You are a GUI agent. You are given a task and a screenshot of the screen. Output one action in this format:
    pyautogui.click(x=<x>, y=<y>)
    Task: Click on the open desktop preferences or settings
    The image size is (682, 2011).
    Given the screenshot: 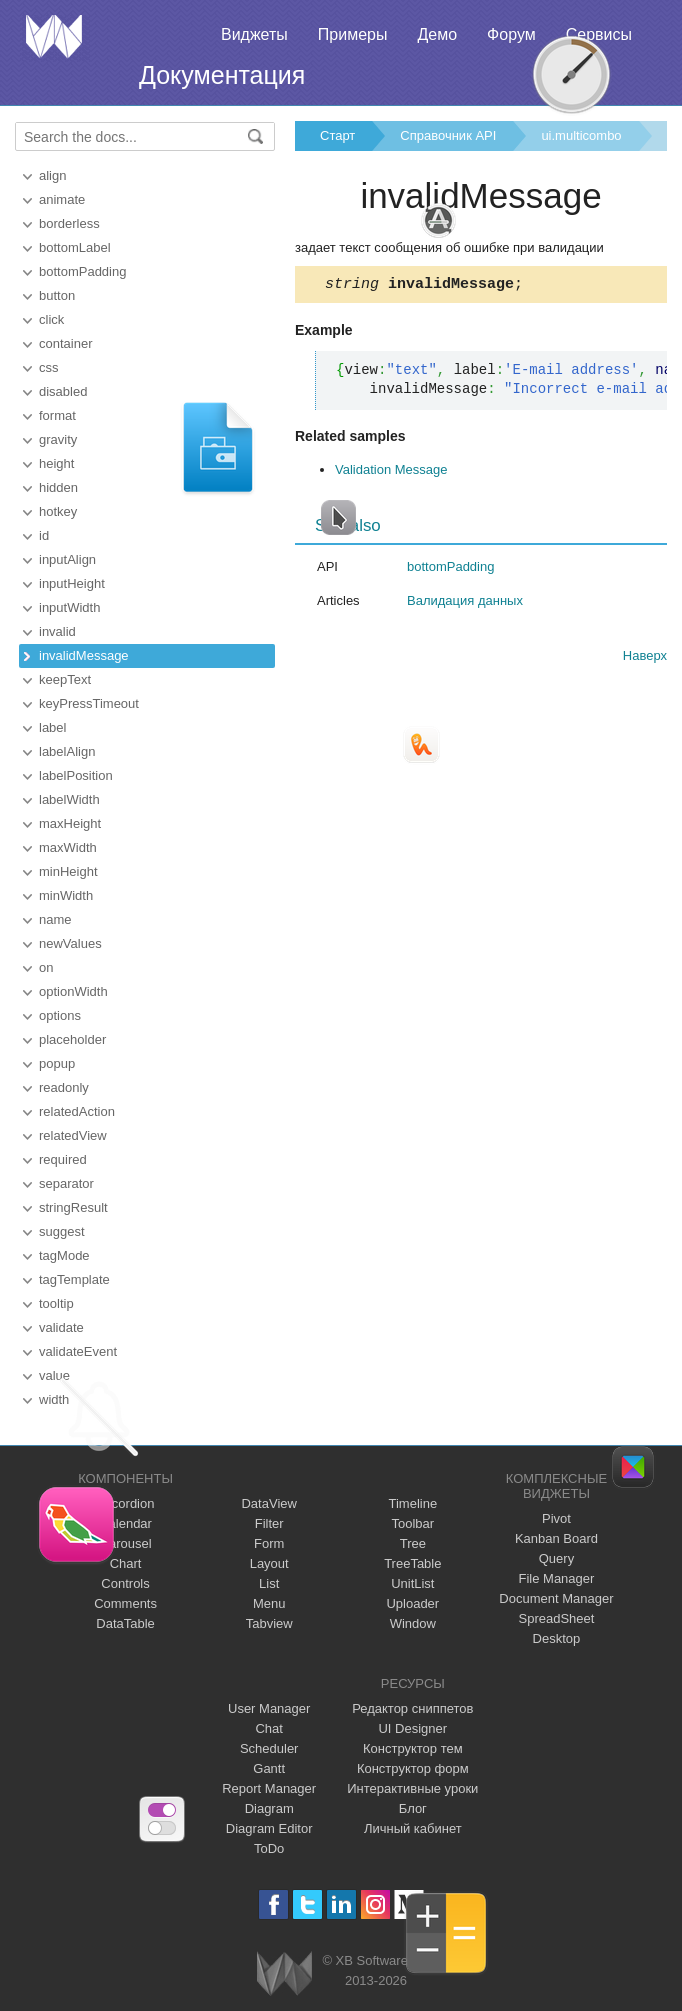 What is the action you would take?
    pyautogui.click(x=162, y=1819)
    